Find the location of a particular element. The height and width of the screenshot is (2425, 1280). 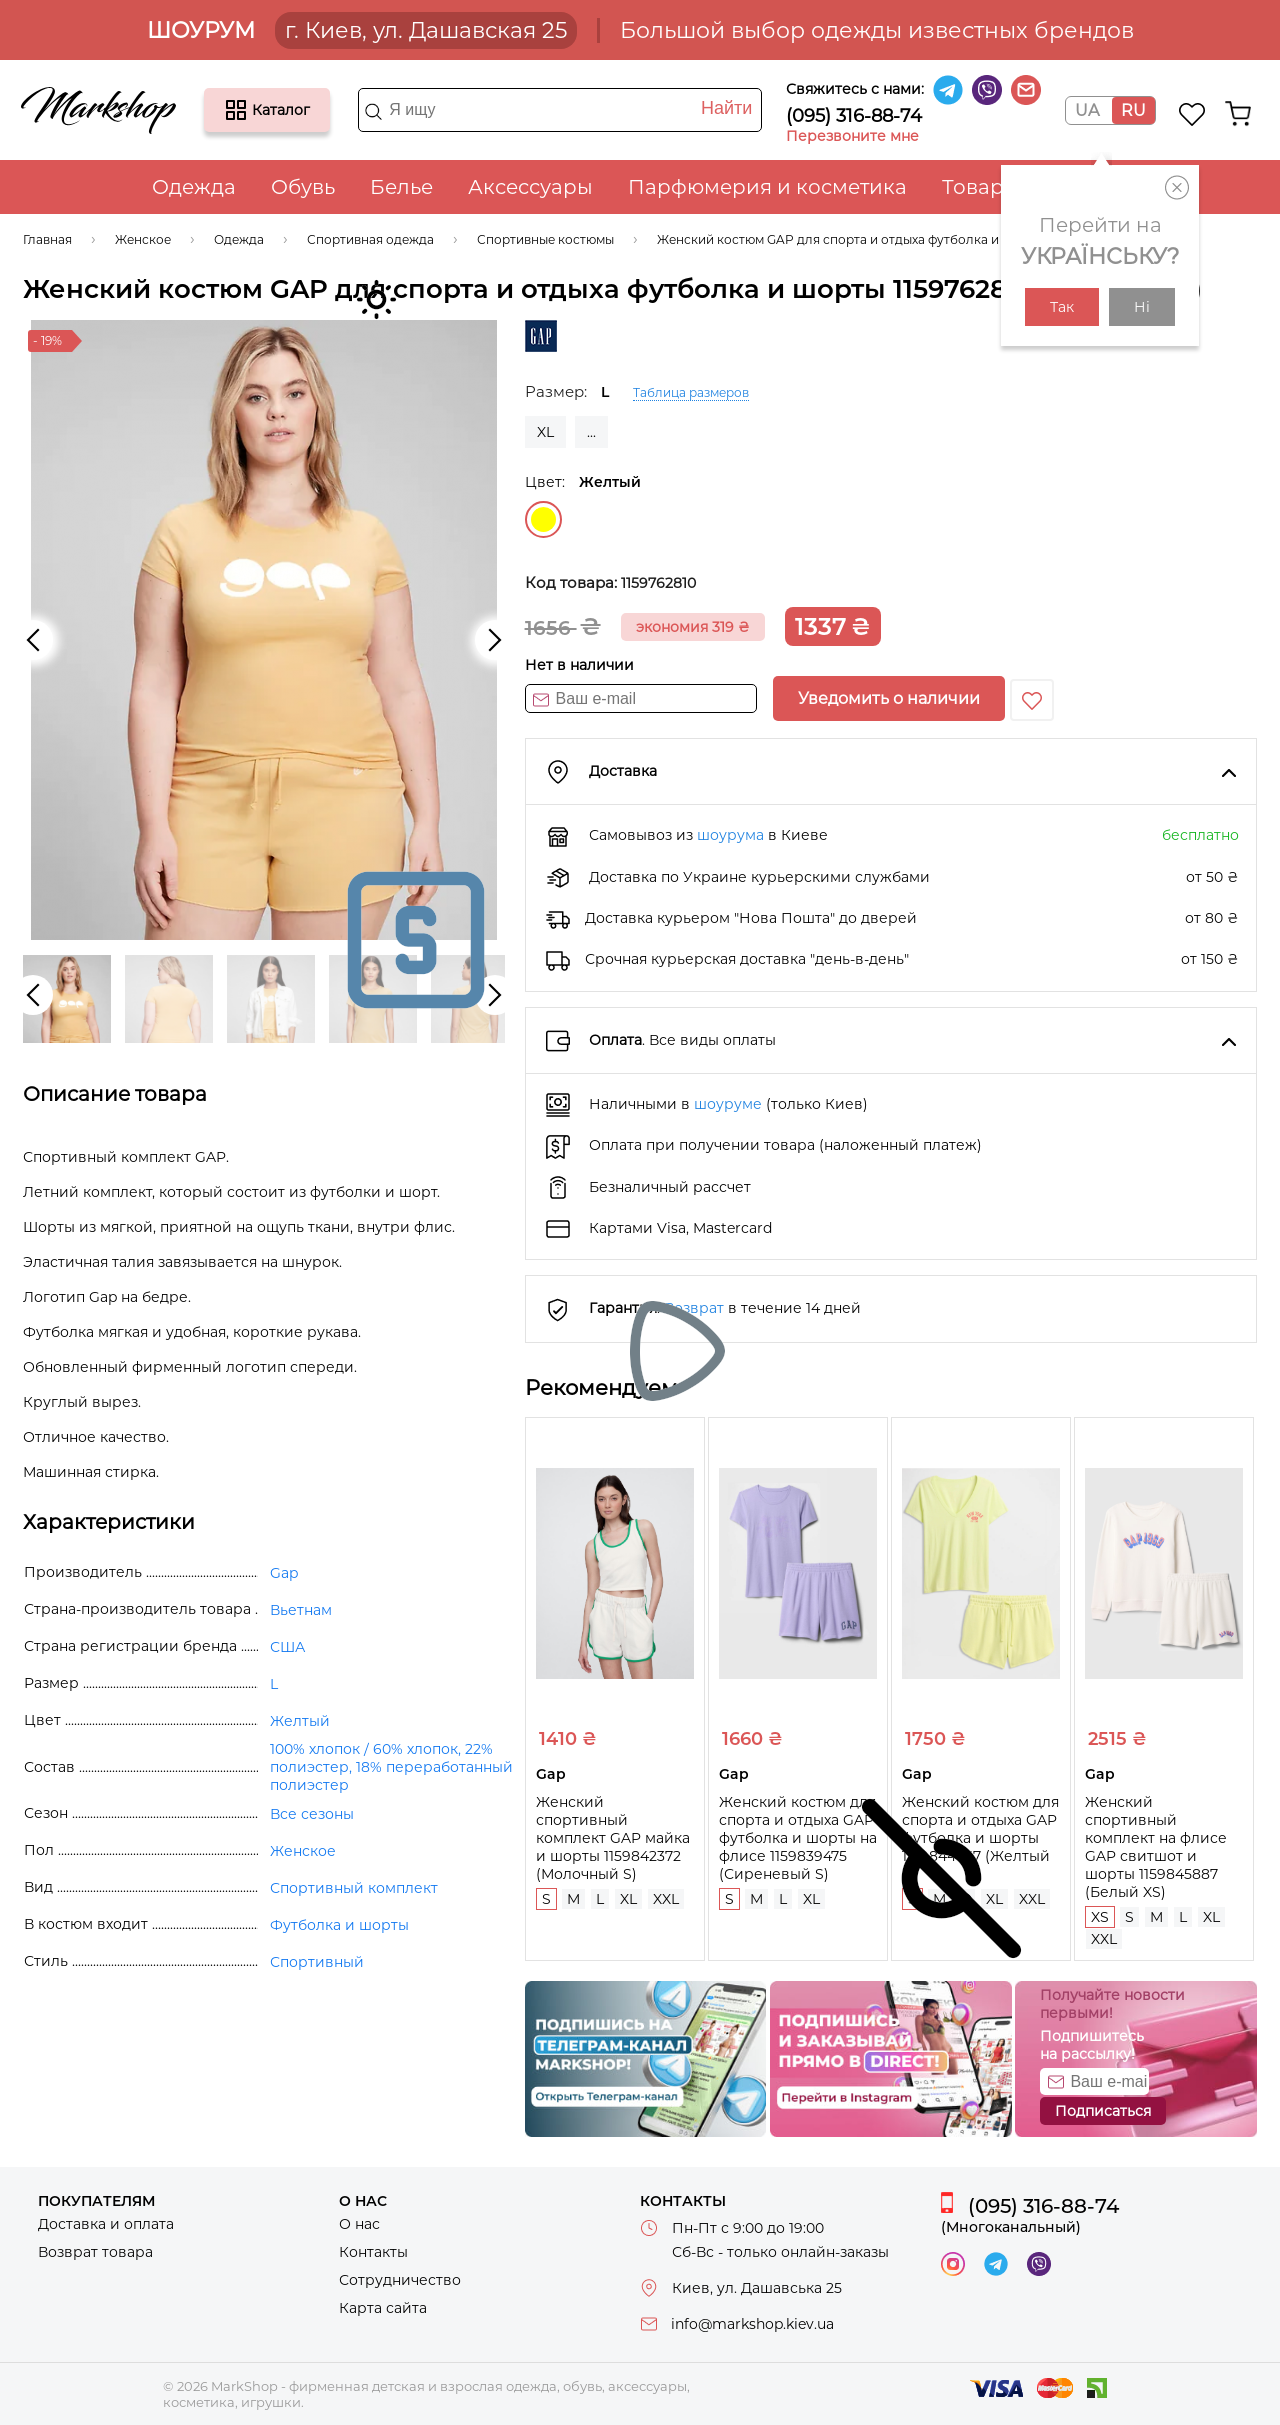

switch to light mode is located at coordinates (376, 299).